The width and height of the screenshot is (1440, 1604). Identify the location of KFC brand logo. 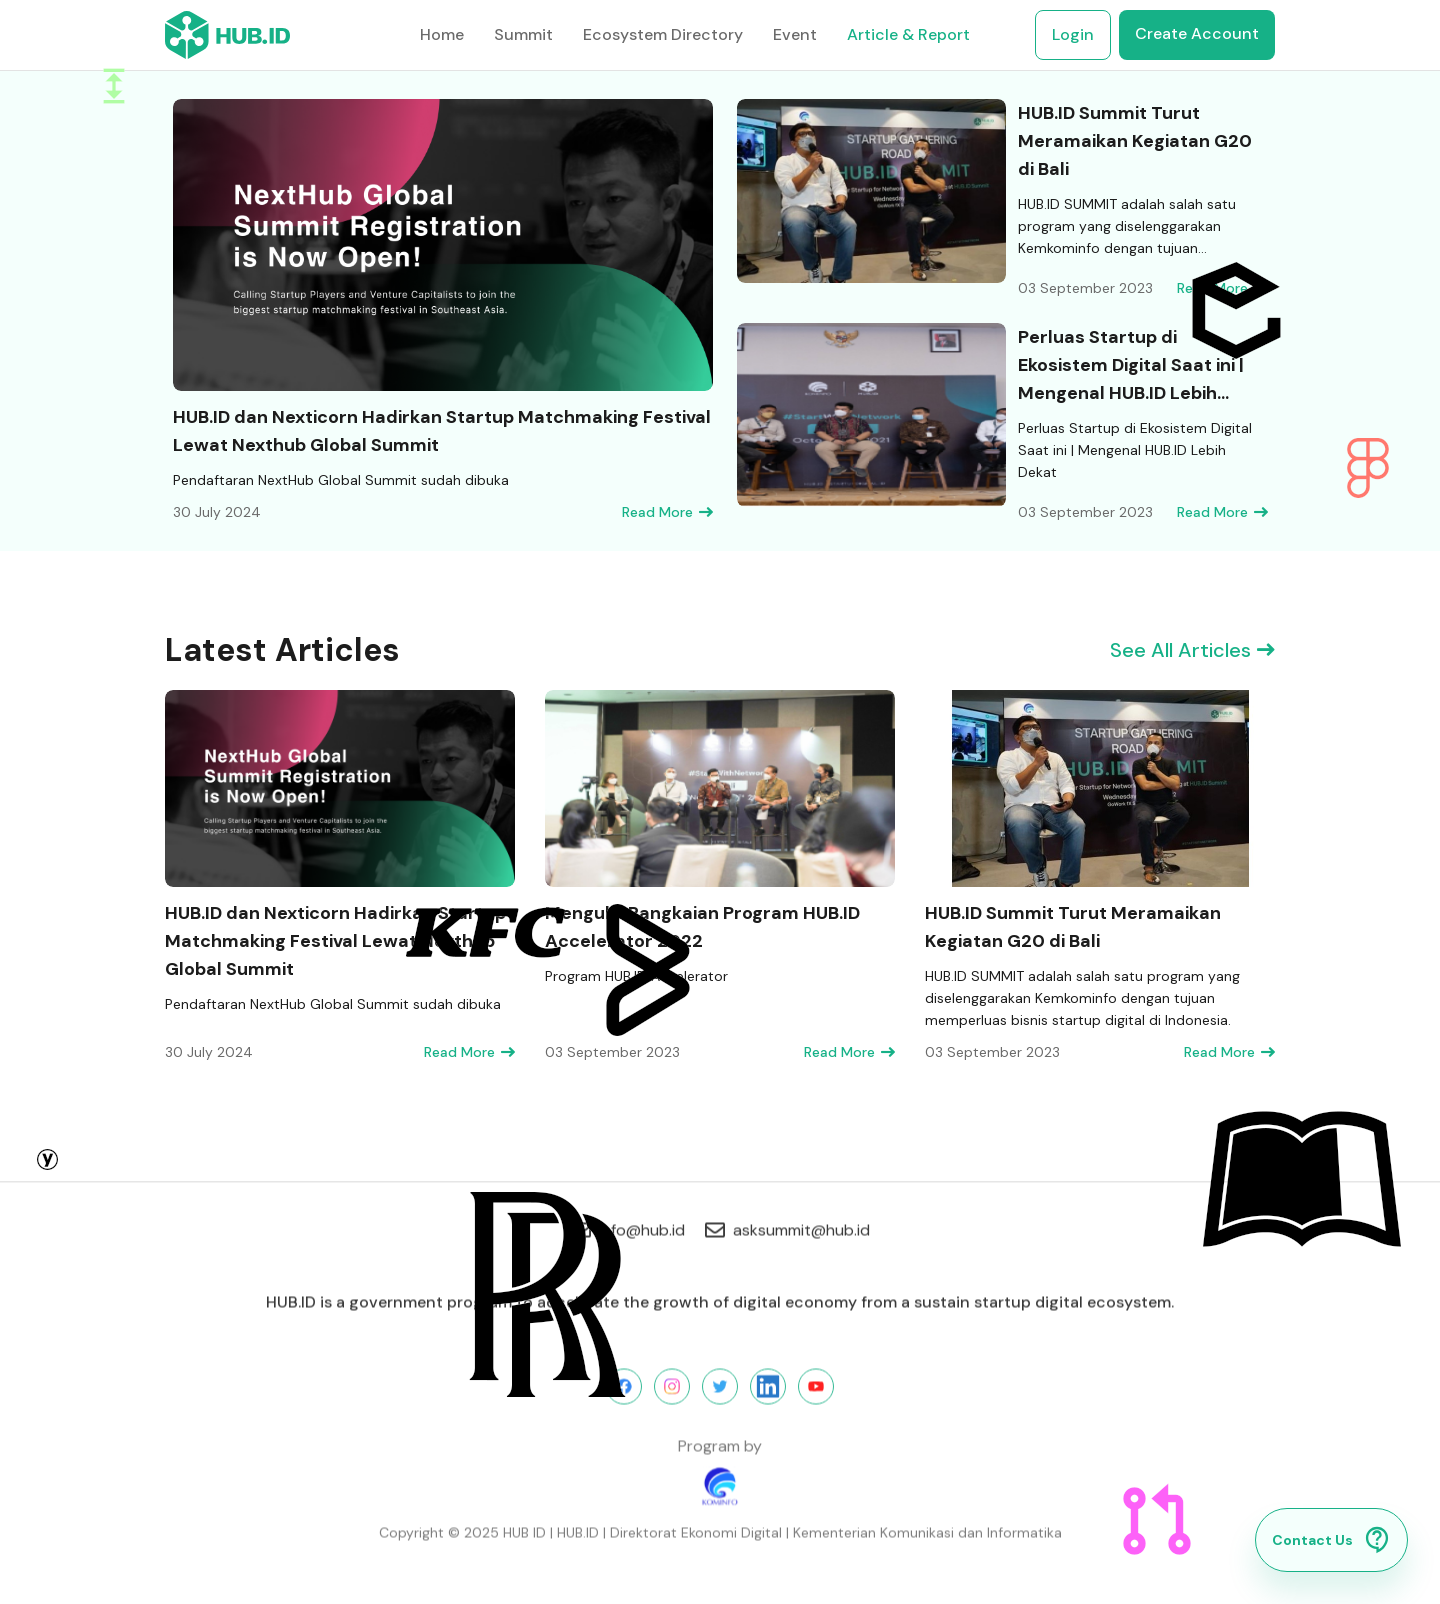
(485, 932).